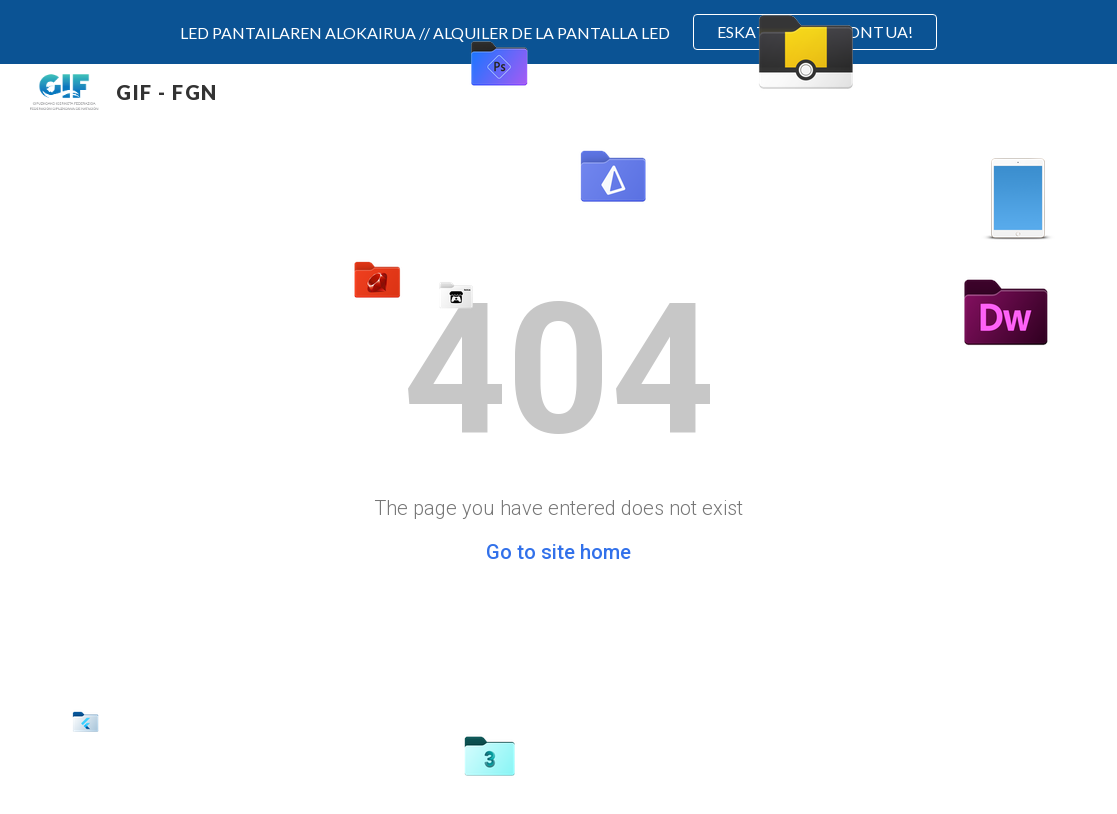  I want to click on folder containing adobe dreamweaver project files, so click(1005, 314).